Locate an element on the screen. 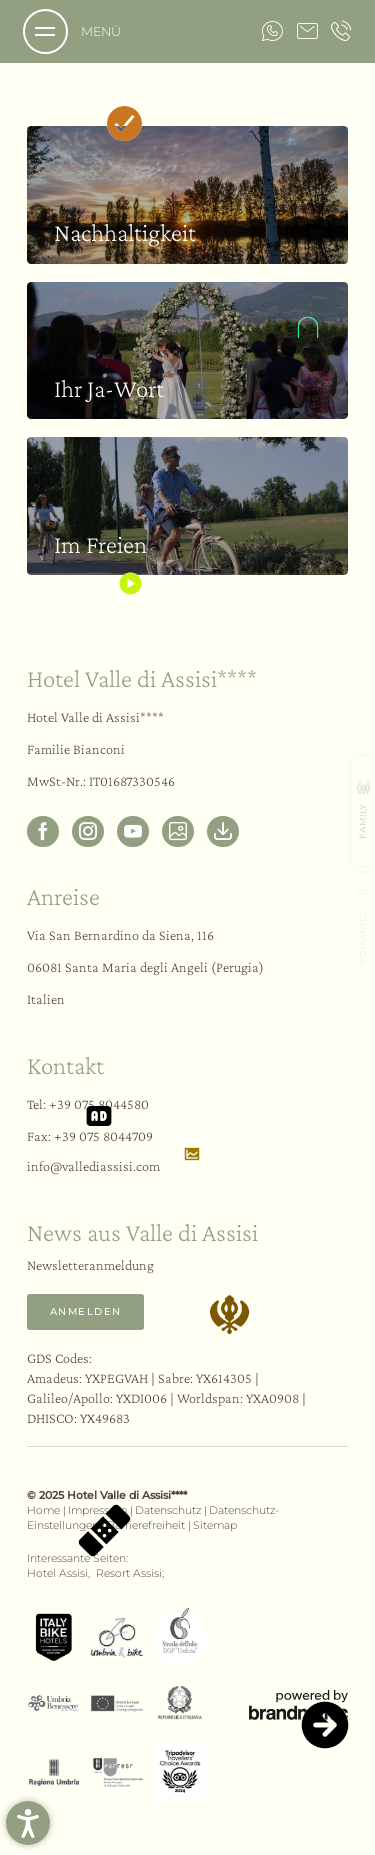 The width and height of the screenshot is (375, 1855). play media content is located at coordinates (130, 583).